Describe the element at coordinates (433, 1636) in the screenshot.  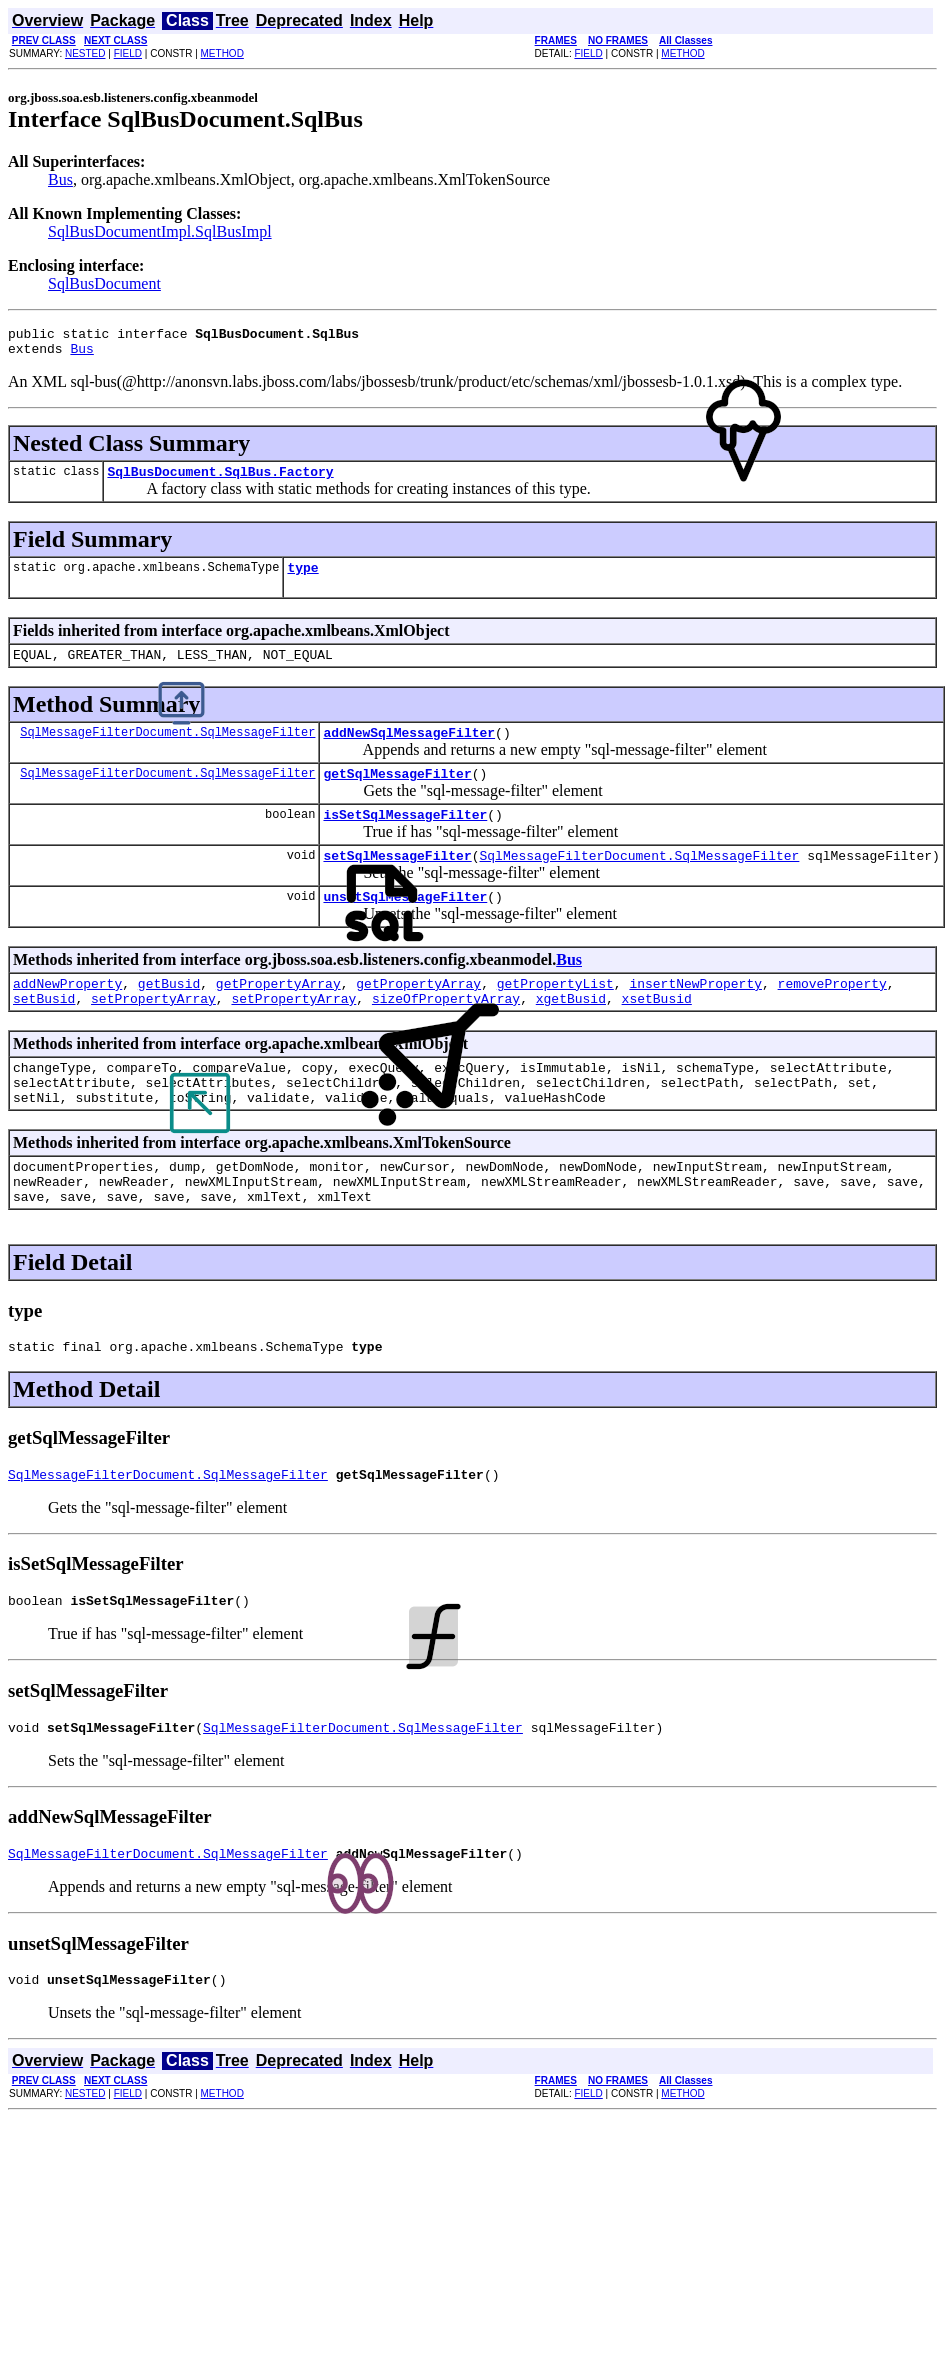
I see `insert a mathematical function or formula` at that location.